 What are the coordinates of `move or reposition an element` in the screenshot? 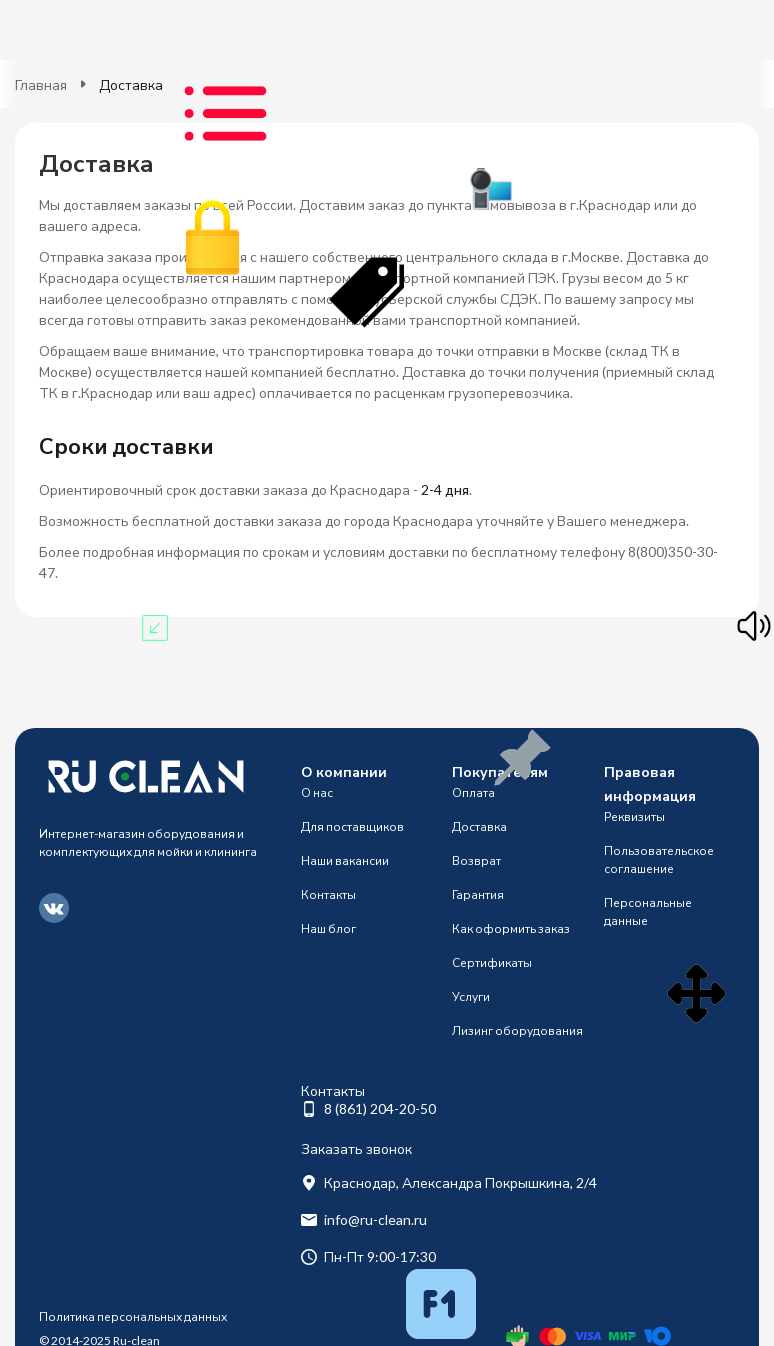 It's located at (696, 993).